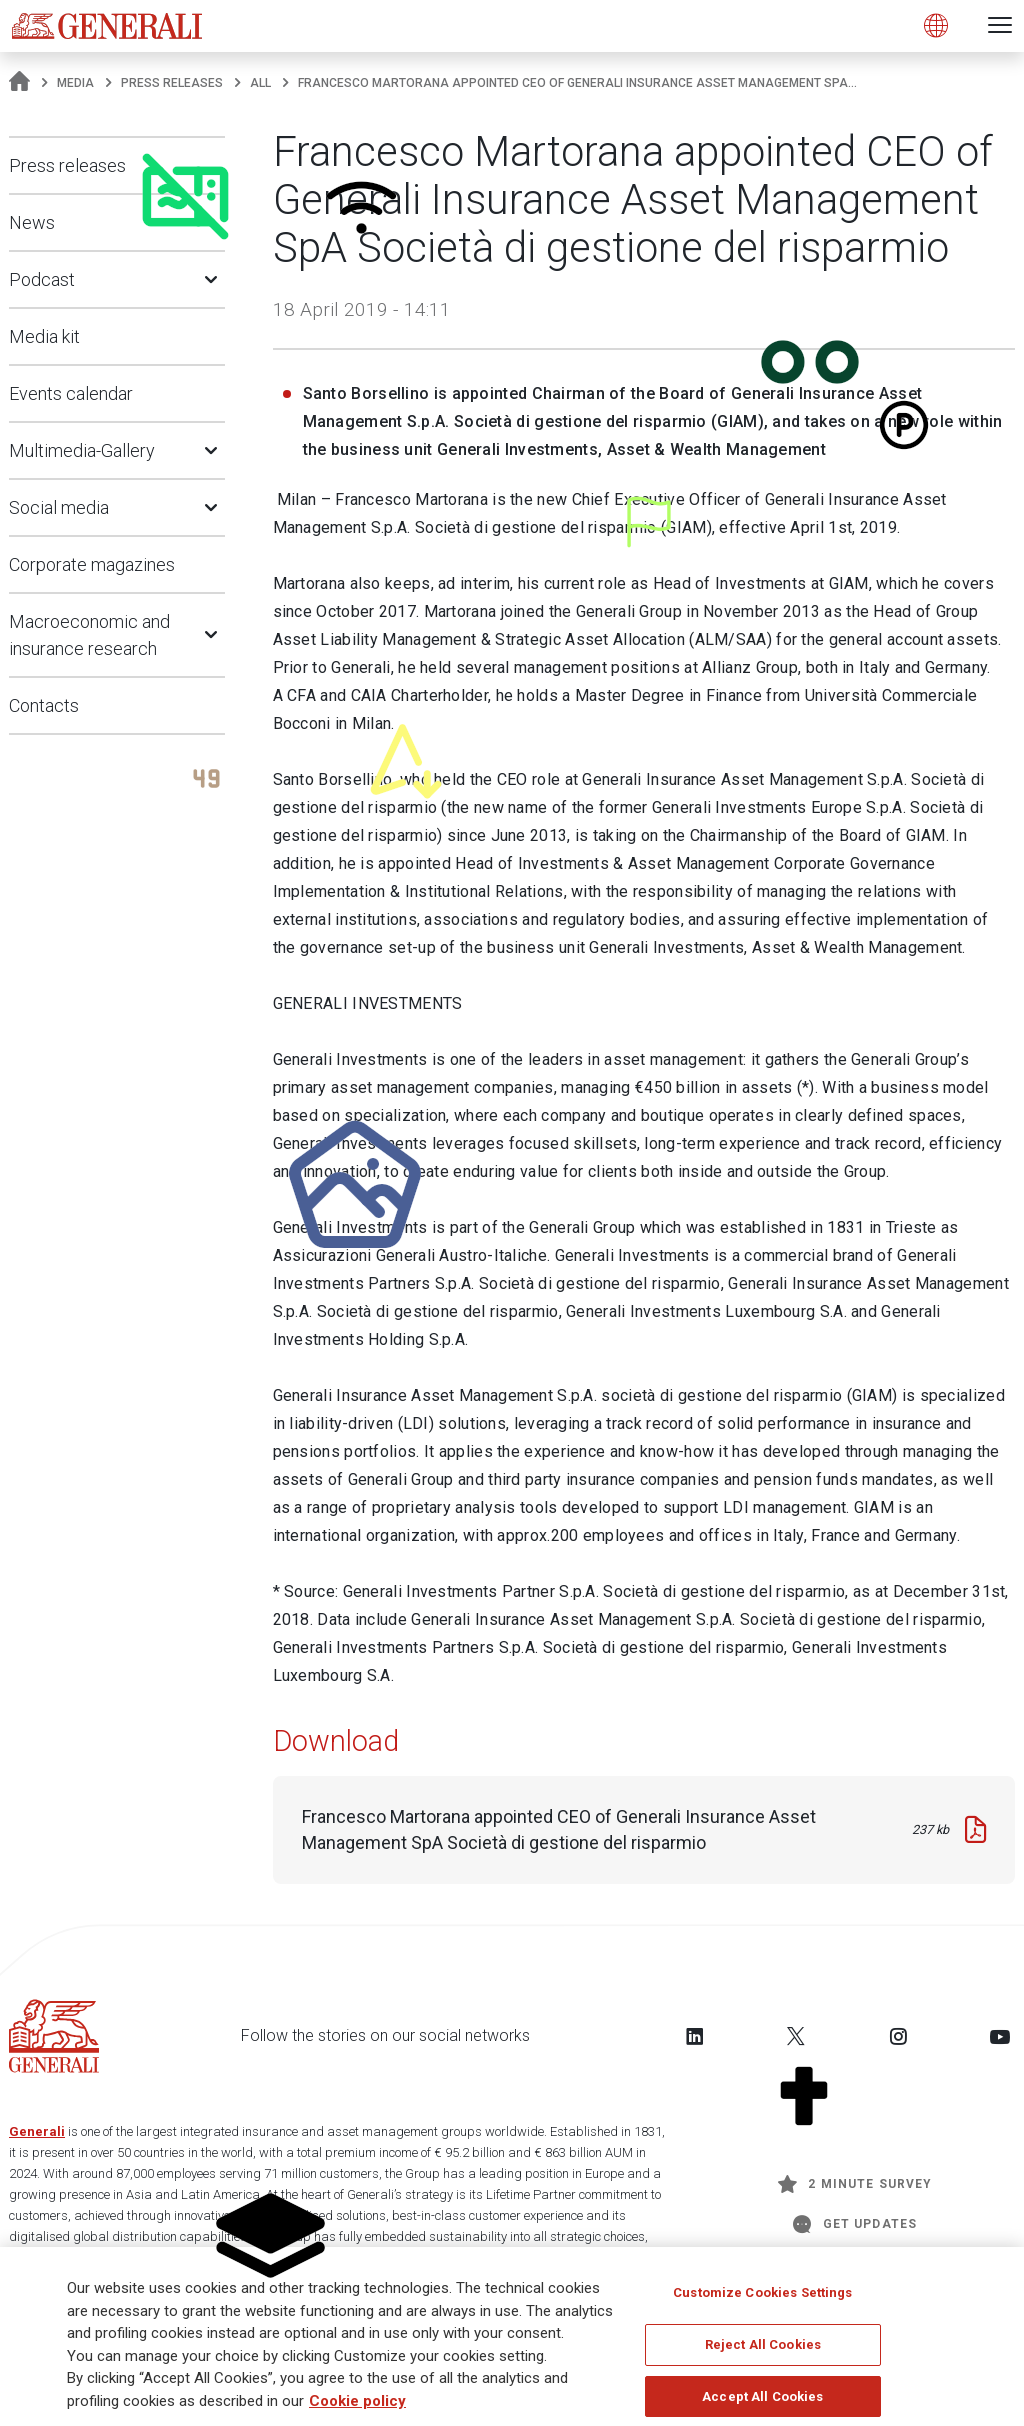 The image size is (1024, 2426). I want to click on indicates moderate wifi signal strength, so click(361, 195).